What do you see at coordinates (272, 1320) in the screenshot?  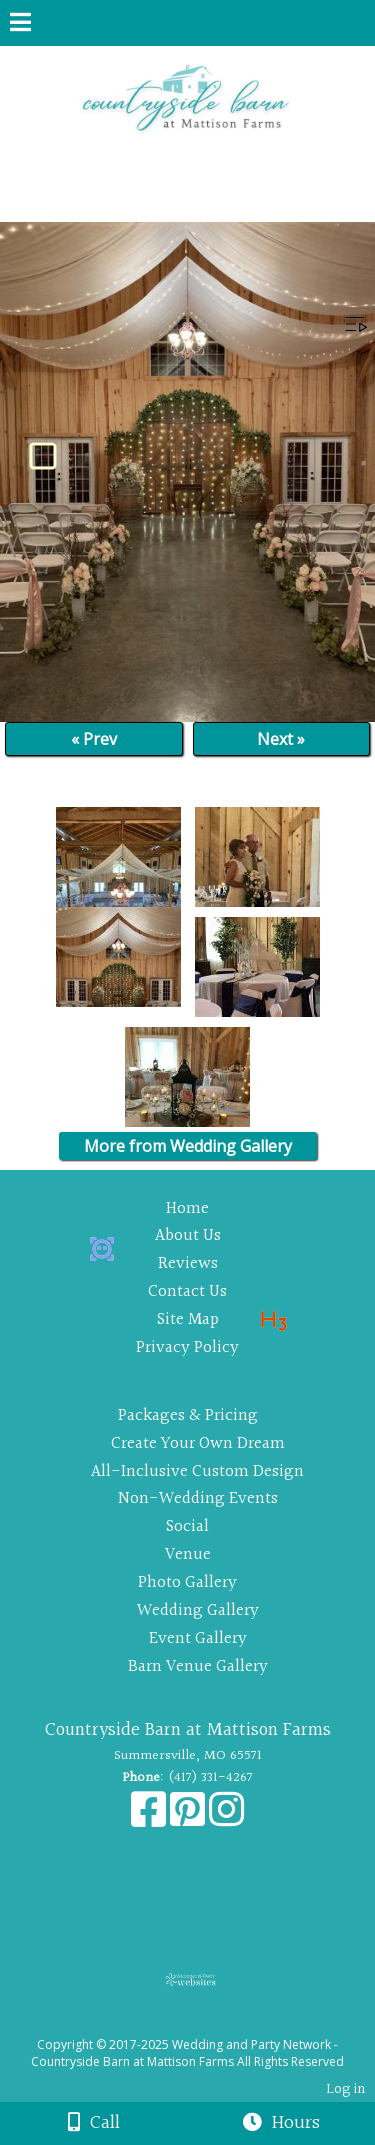 I see `format text as heading level 3` at bounding box center [272, 1320].